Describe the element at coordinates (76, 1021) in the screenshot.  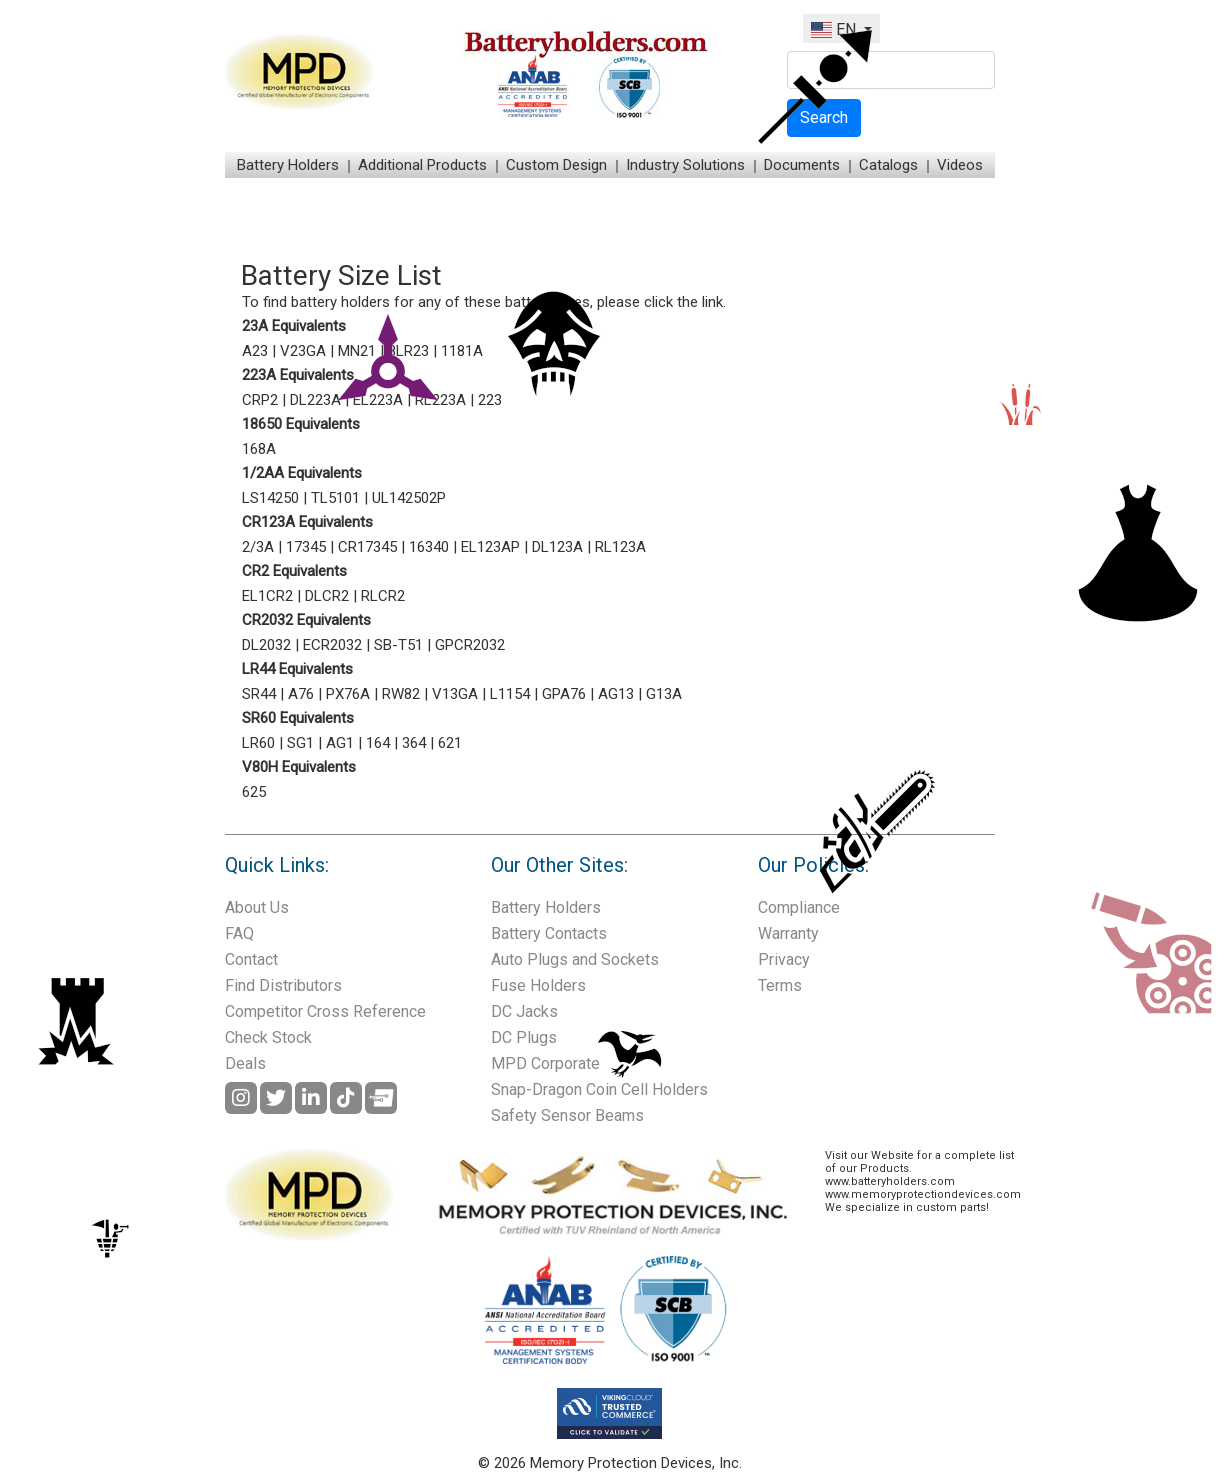
I see `demolish or destroy a building` at that location.